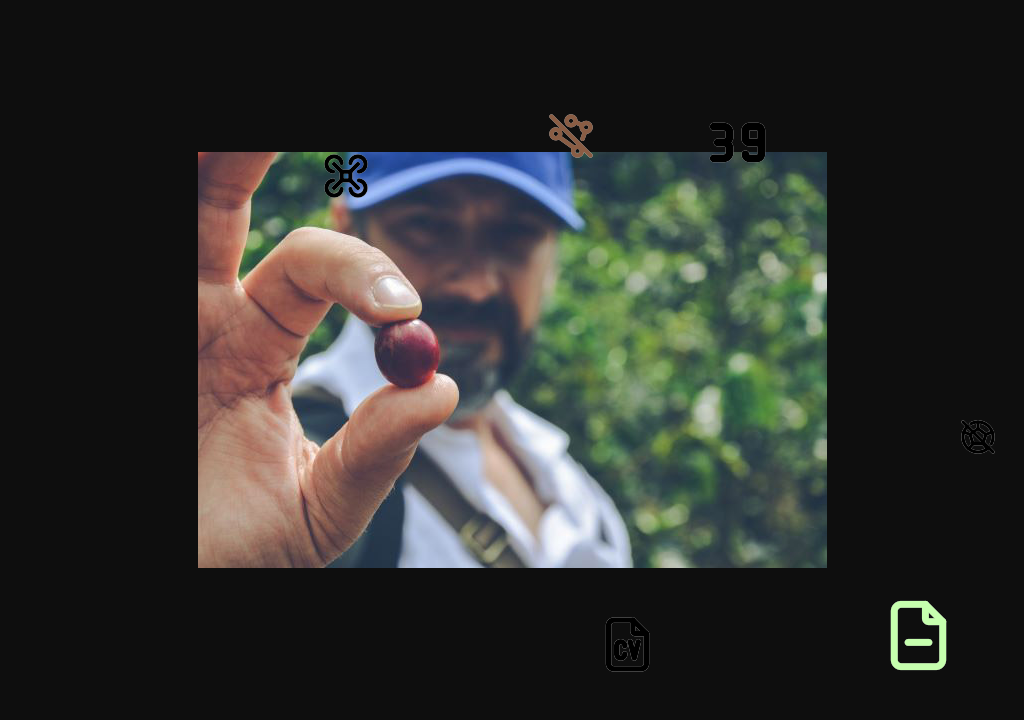 This screenshot has width=1024, height=720. What do you see at coordinates (737, 142) in the screenshot?
I see `displays the number 39 as a count or quantity indicator` at bounding box center [737, 142].